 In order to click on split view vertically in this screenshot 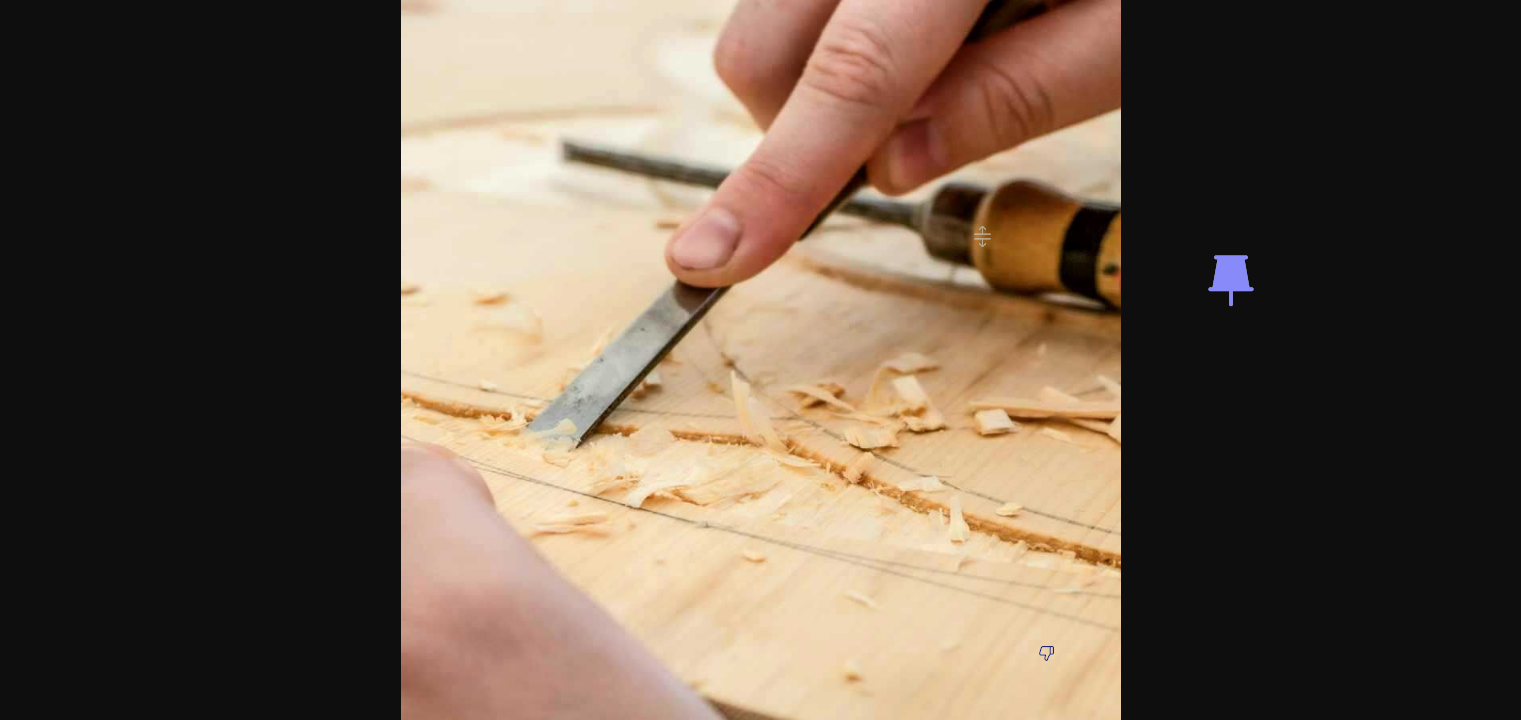, I will do `click(982, 236)`.